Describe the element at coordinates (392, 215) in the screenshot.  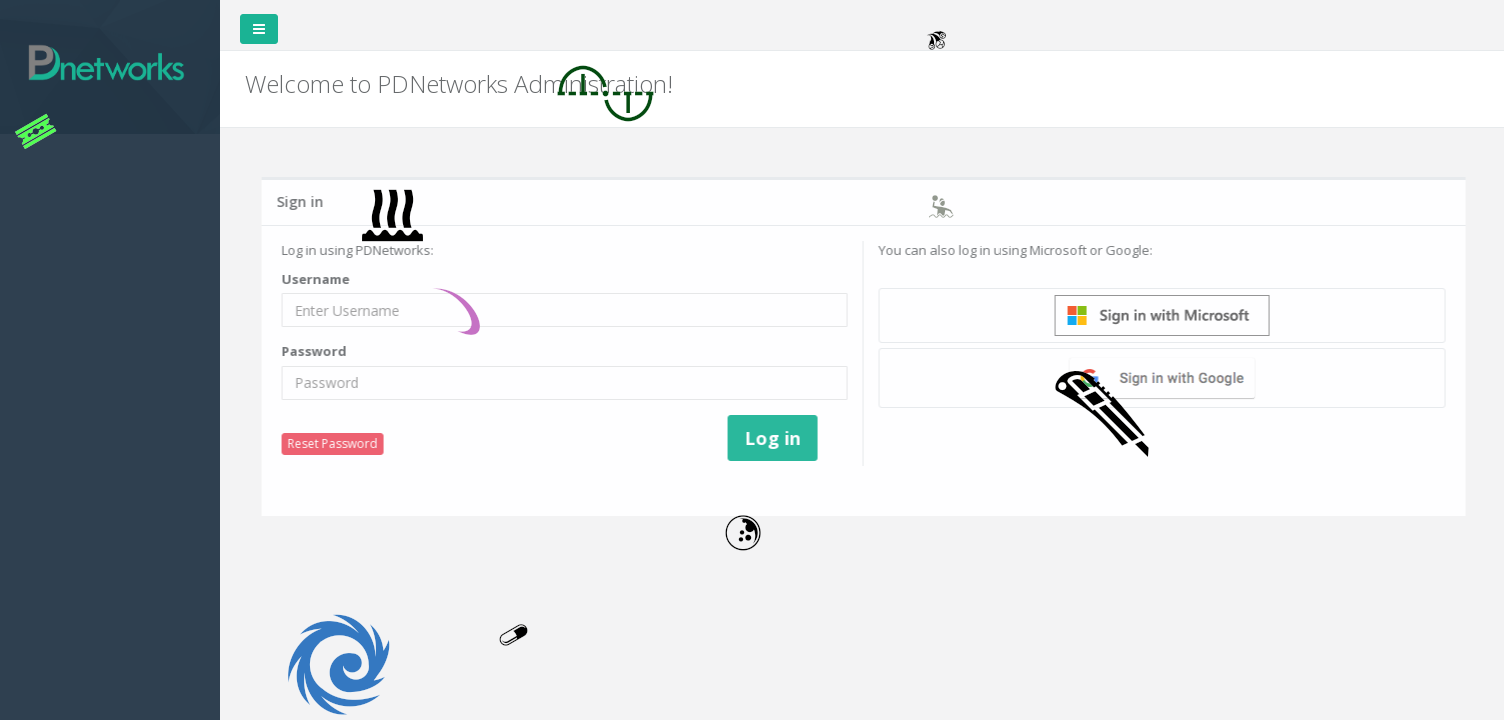
I see `indicates a hot surface warning` at that location.